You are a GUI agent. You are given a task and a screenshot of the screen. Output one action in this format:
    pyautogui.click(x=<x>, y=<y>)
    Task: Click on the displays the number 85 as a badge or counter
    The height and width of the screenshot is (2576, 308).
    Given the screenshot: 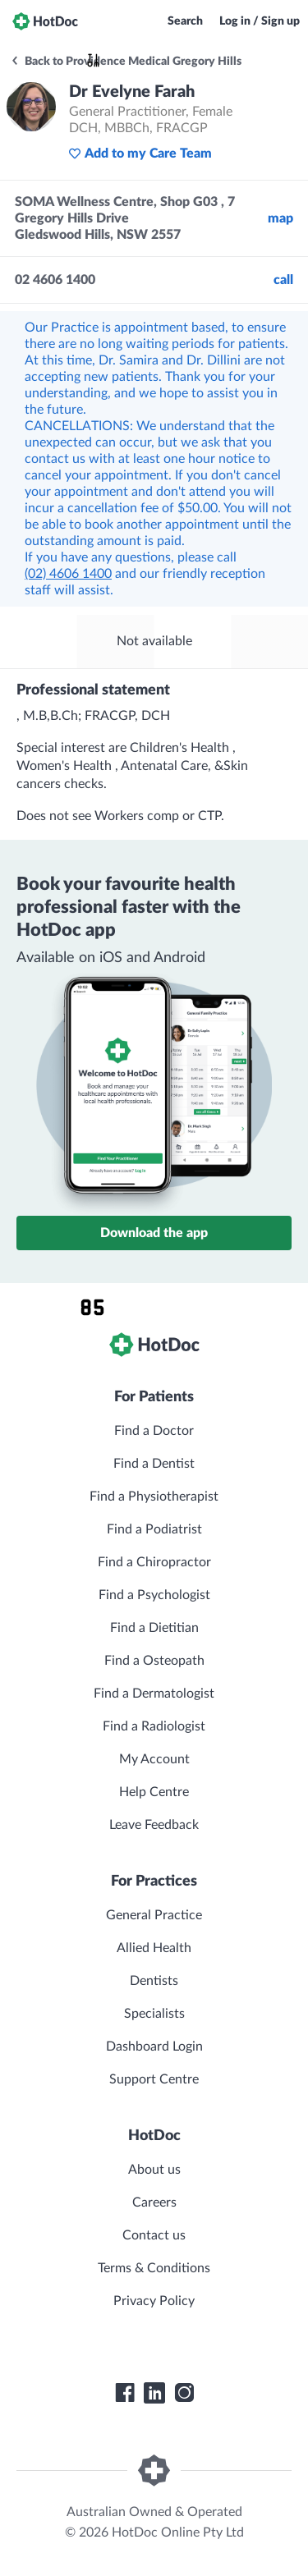 What is the action you would take?
    pyautogui.click(x=92, y=1307)
    